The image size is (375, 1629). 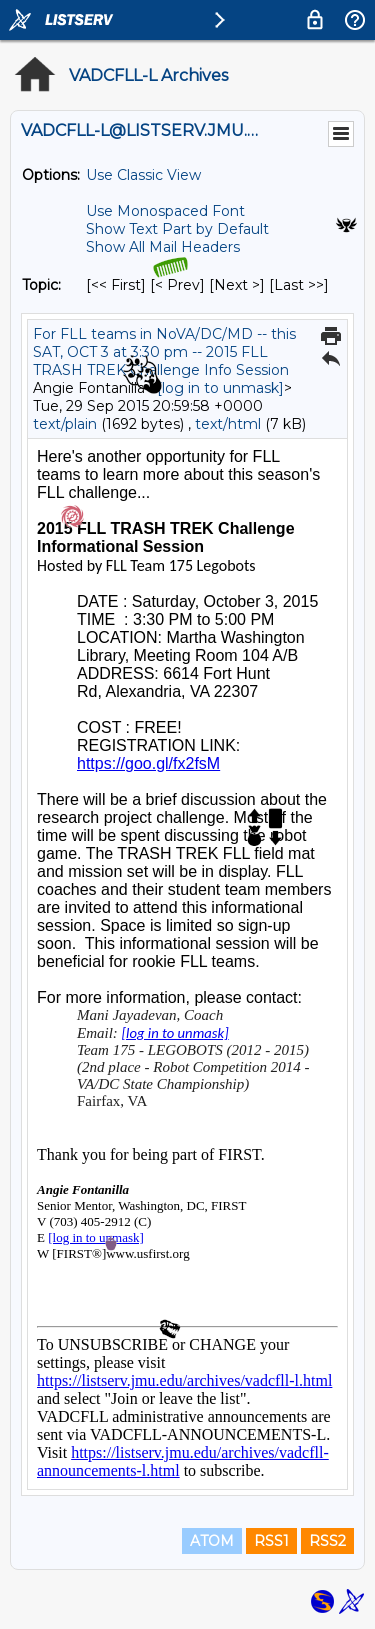 I want to click on cast a fireball spell or ability, so click(x=142, y=374).